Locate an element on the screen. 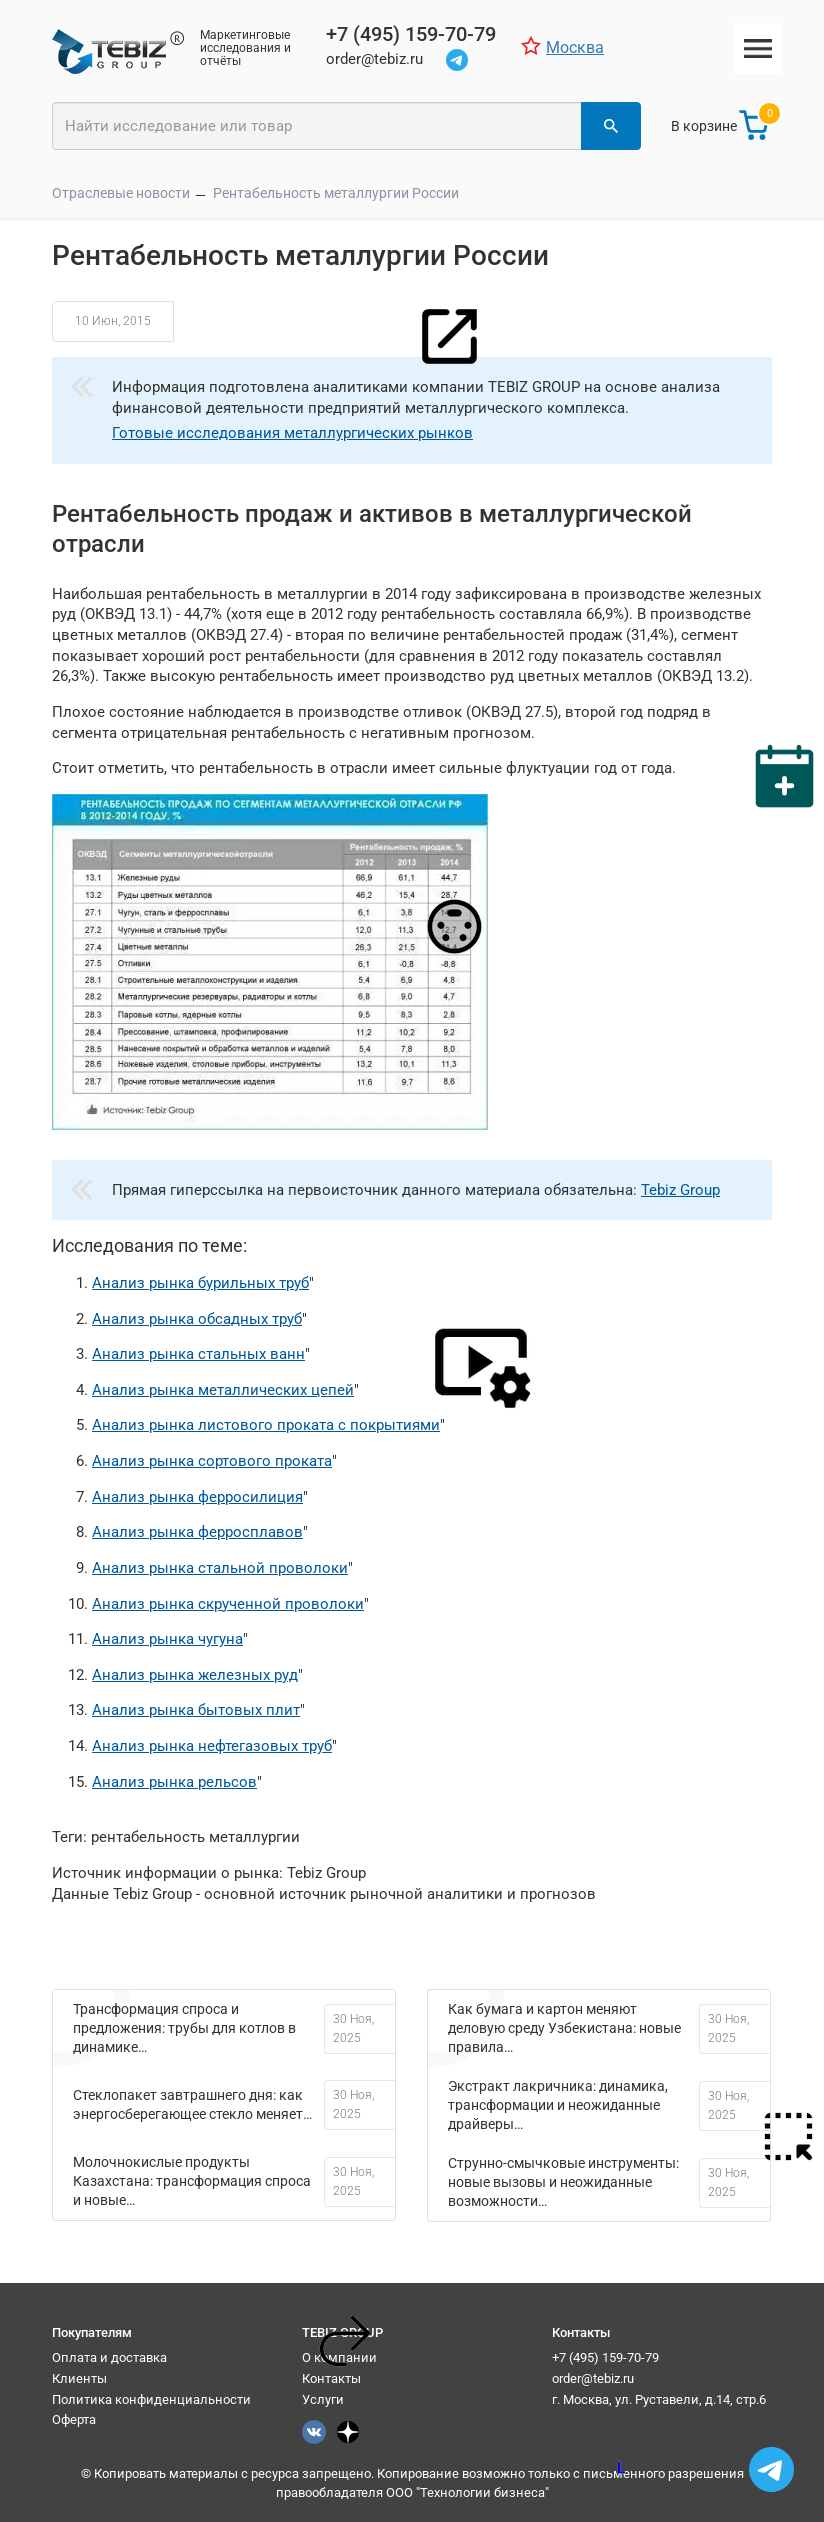  redo last action is located at coordinates (345, 2341).